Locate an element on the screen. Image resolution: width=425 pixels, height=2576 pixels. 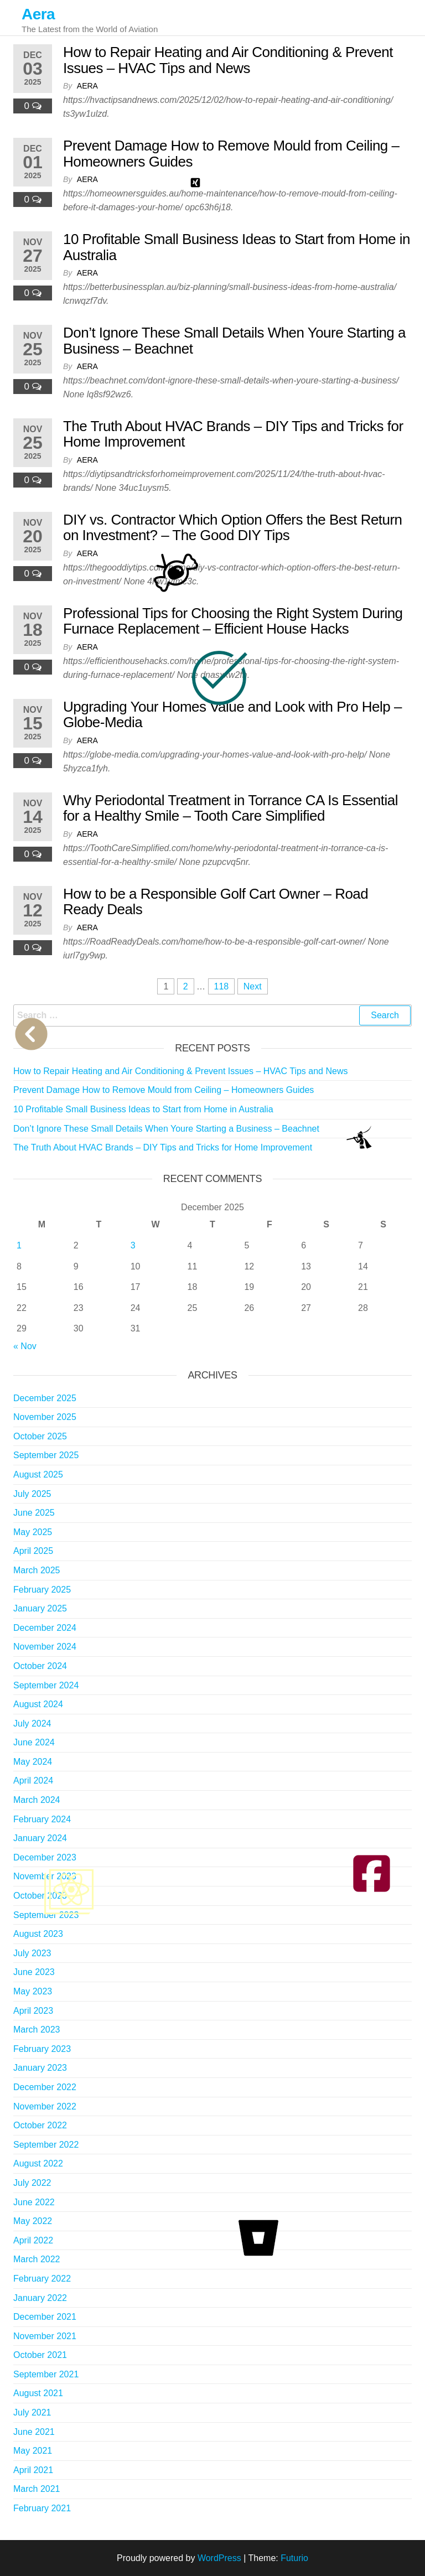
pied piper logo is located at coordinates (359, 1137).